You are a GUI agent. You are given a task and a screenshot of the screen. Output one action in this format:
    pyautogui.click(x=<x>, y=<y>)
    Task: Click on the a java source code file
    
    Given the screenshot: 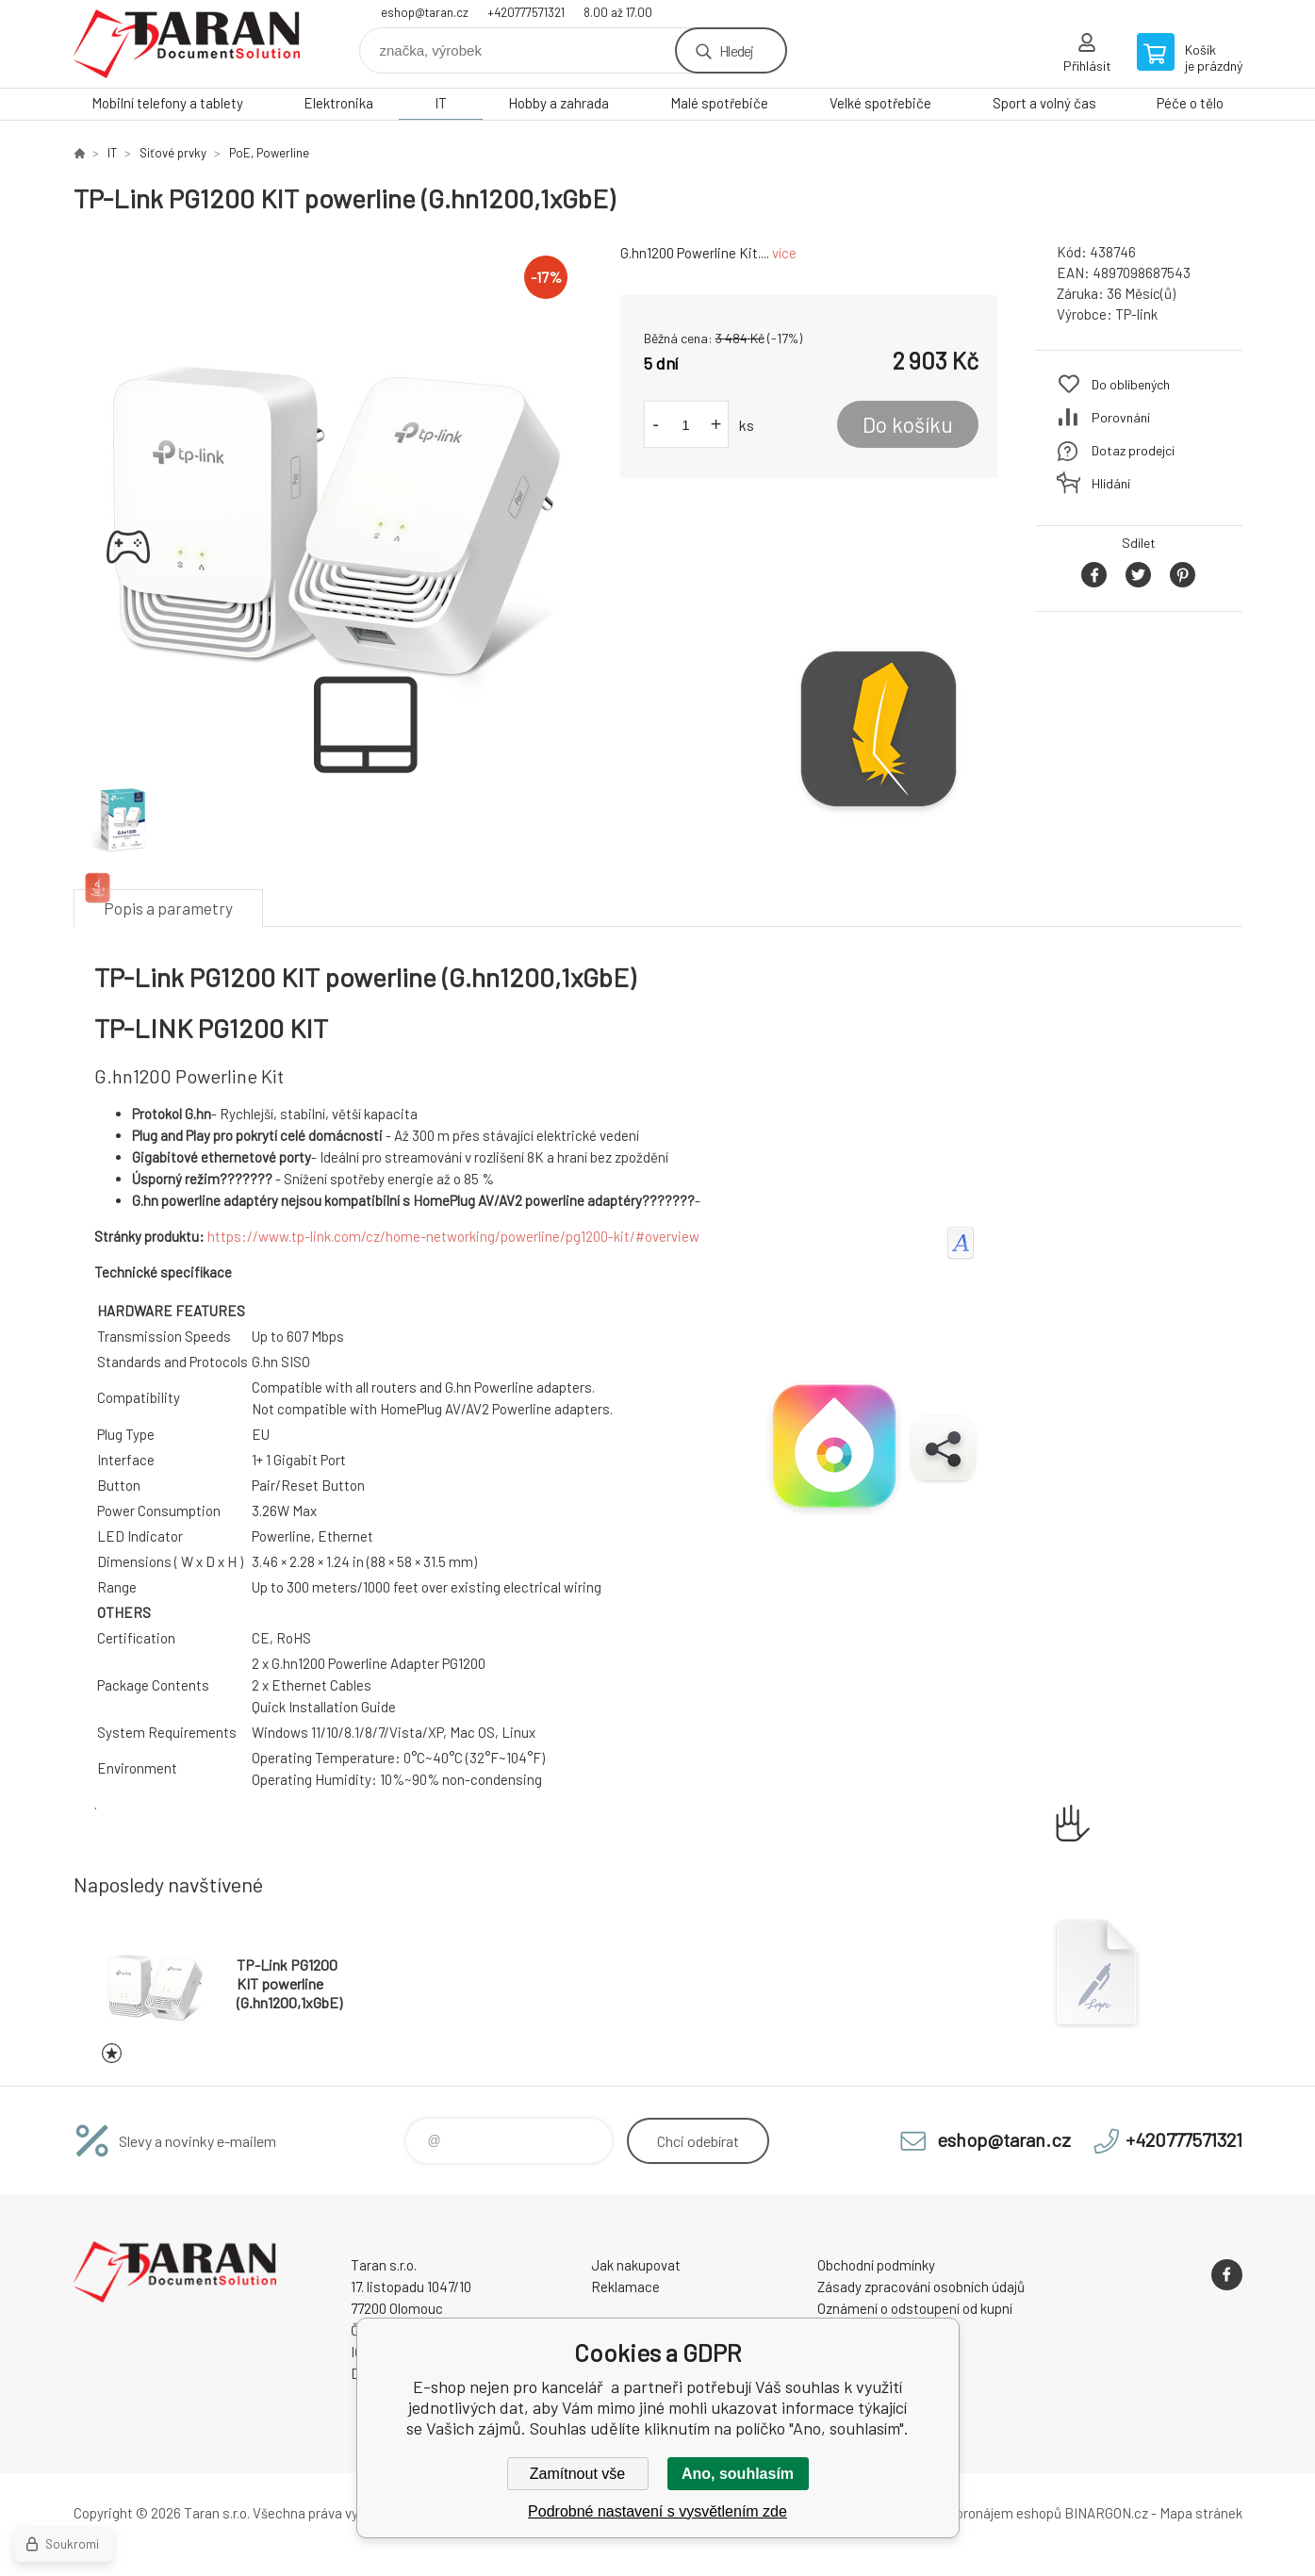 What is the action you would take?
    pyautogui.click(x=97, y=887)
    